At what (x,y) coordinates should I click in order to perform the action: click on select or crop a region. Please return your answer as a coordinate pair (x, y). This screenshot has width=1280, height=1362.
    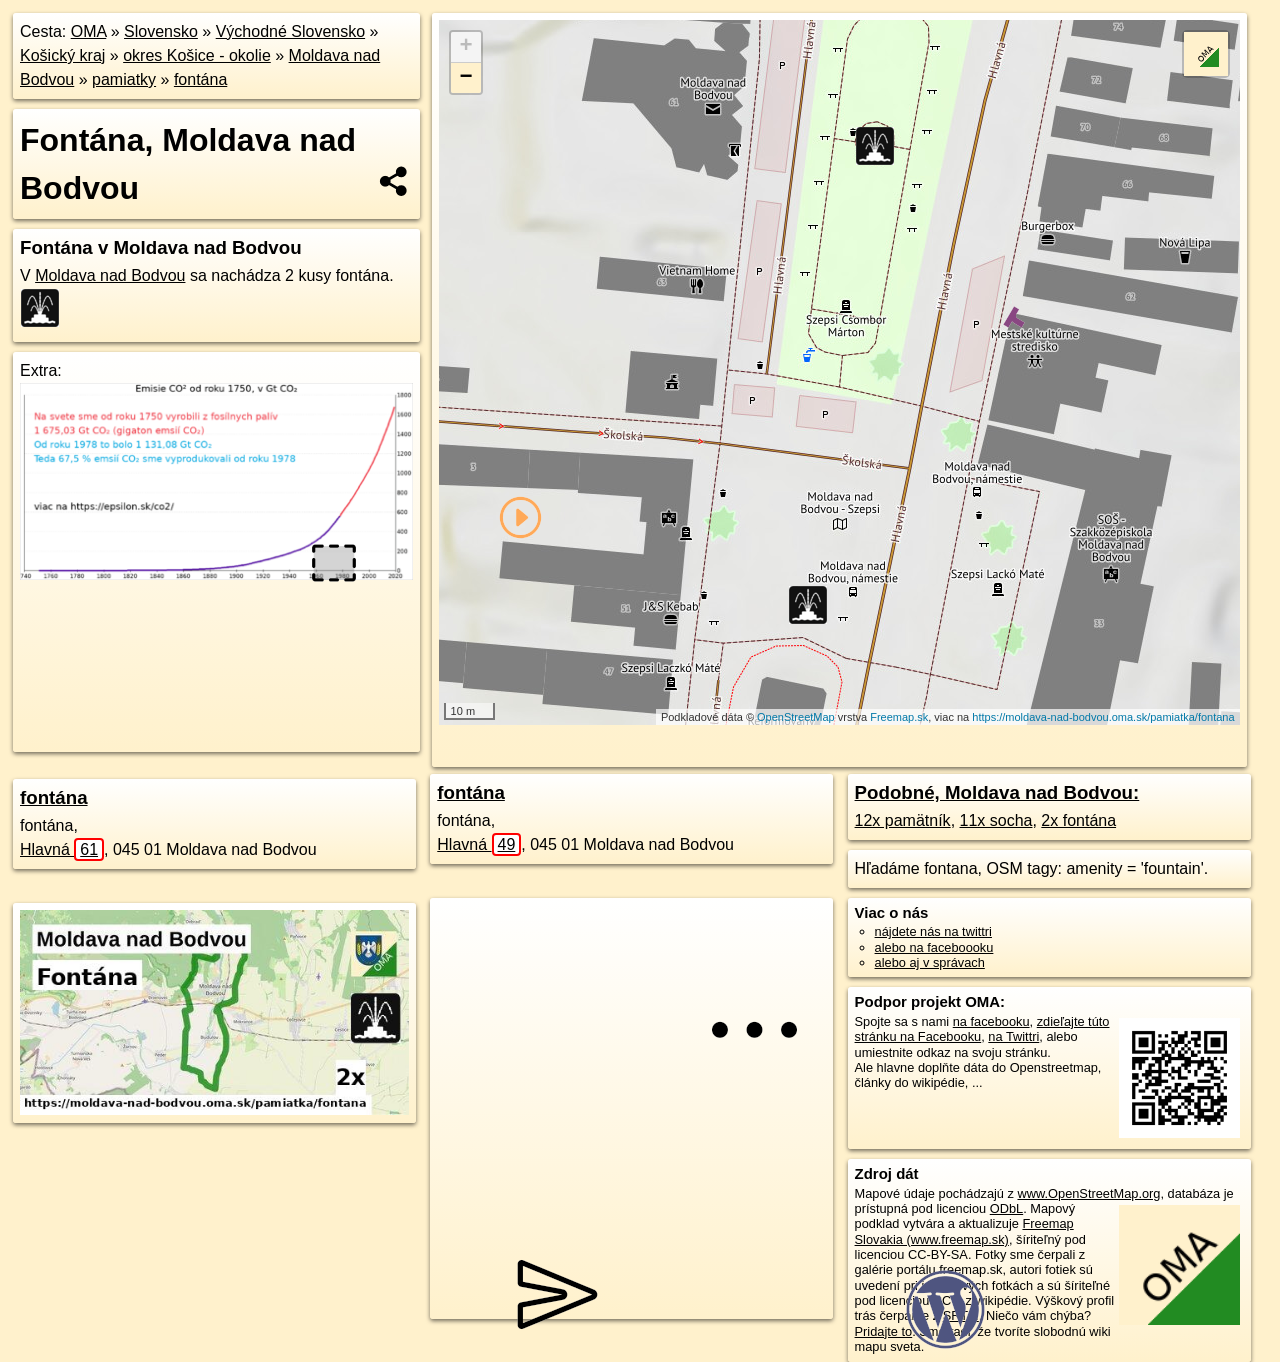
    Looking at the image, I should click on (334, 563).